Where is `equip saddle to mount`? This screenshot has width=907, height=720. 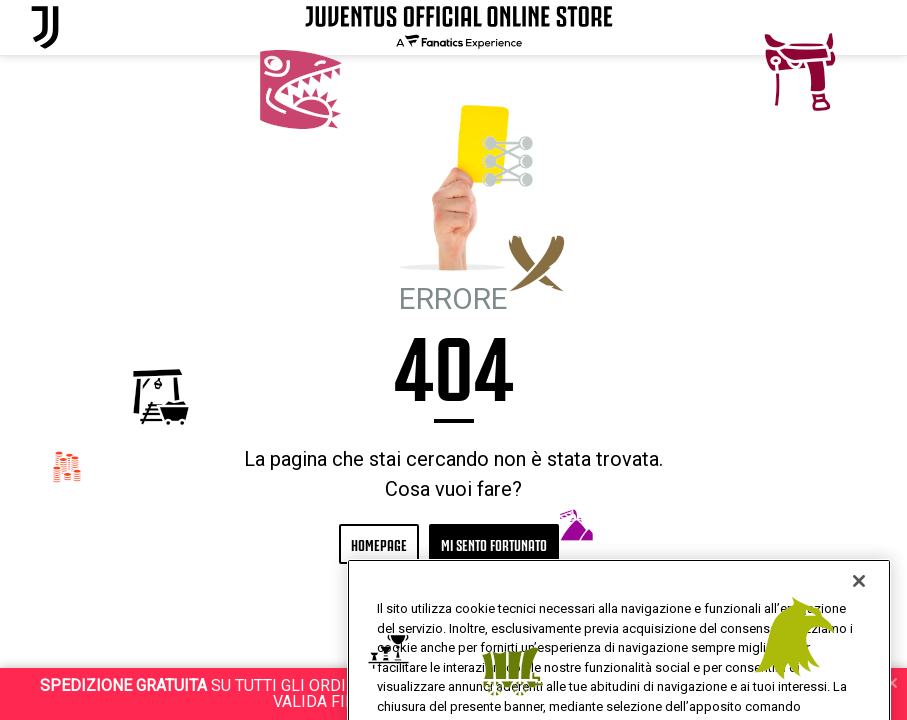
equip saddle to mount is located at coordinates (800, 72).